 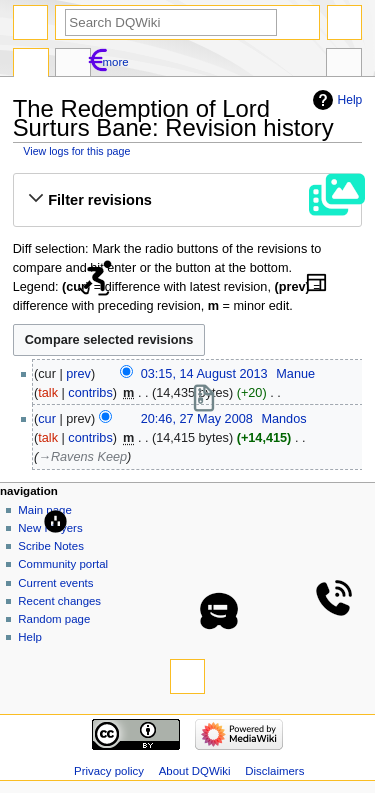 I want to click on view compressed or archived files, so click(x=204, y=398).